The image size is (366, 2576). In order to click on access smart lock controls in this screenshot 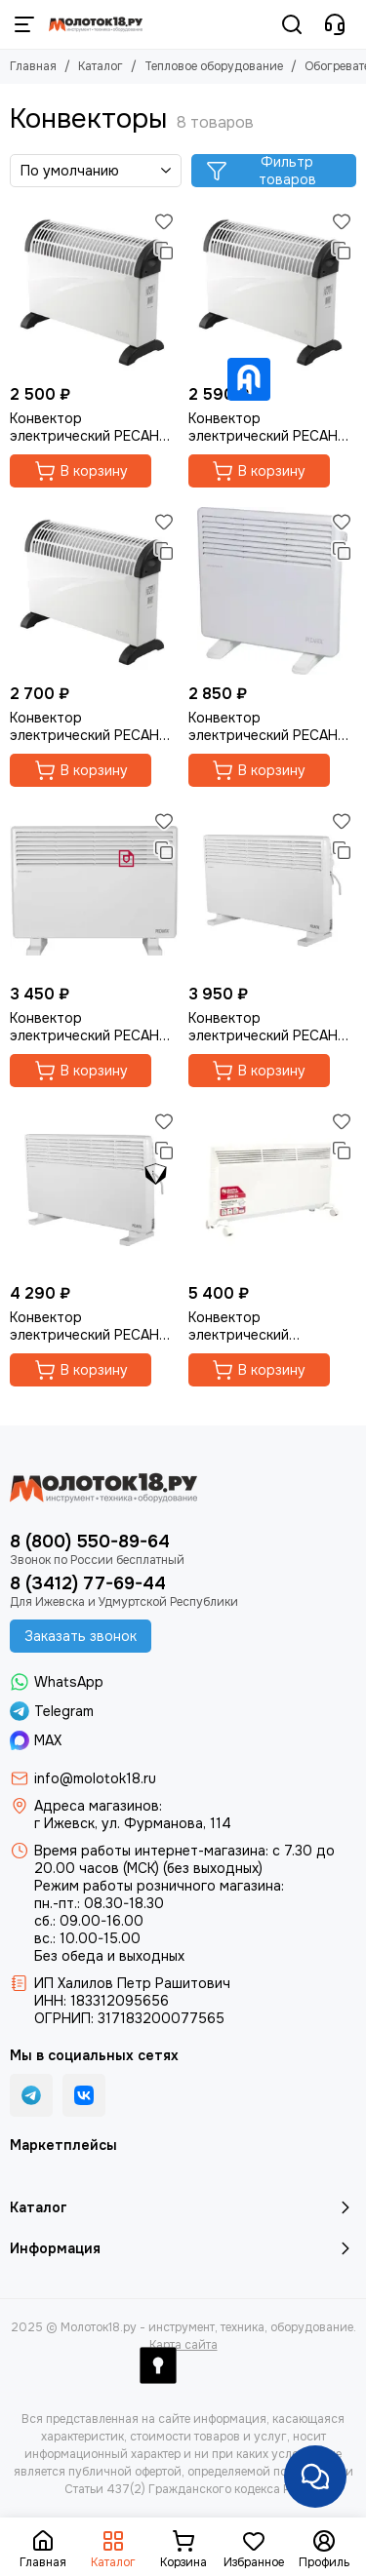, I will do `click(158, 2365)`.